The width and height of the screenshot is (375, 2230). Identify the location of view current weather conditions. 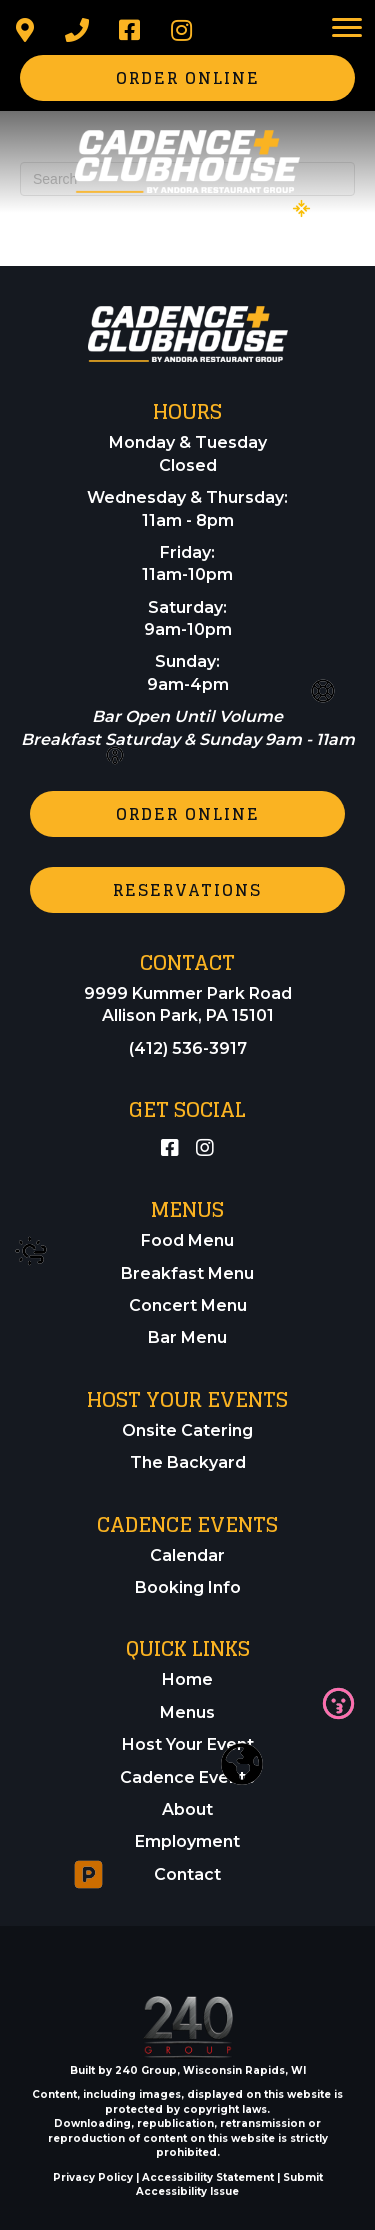
(31, 1251).